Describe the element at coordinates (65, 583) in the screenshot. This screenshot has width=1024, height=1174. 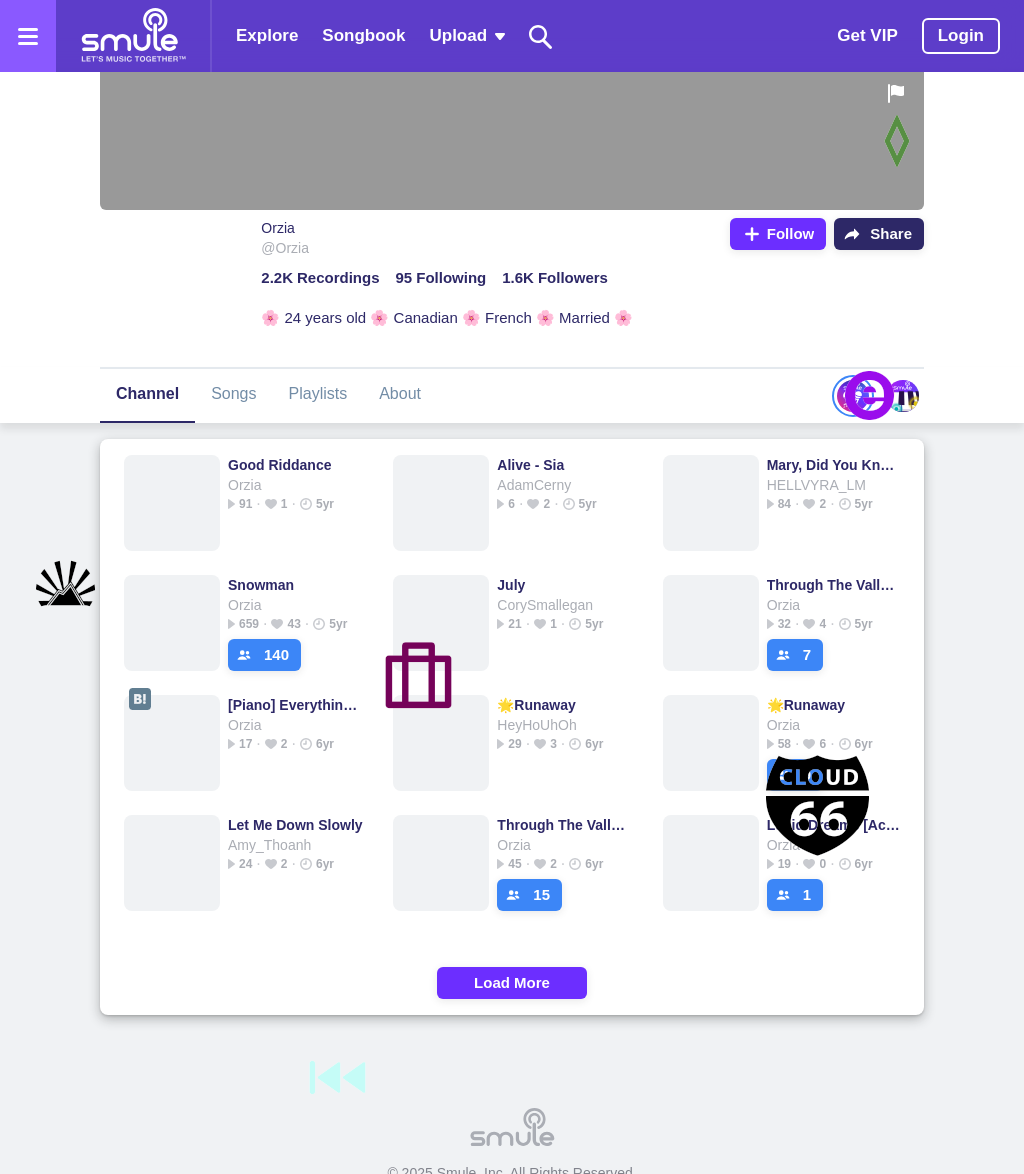
I see `open Libera.Chat IRC network` at that location.